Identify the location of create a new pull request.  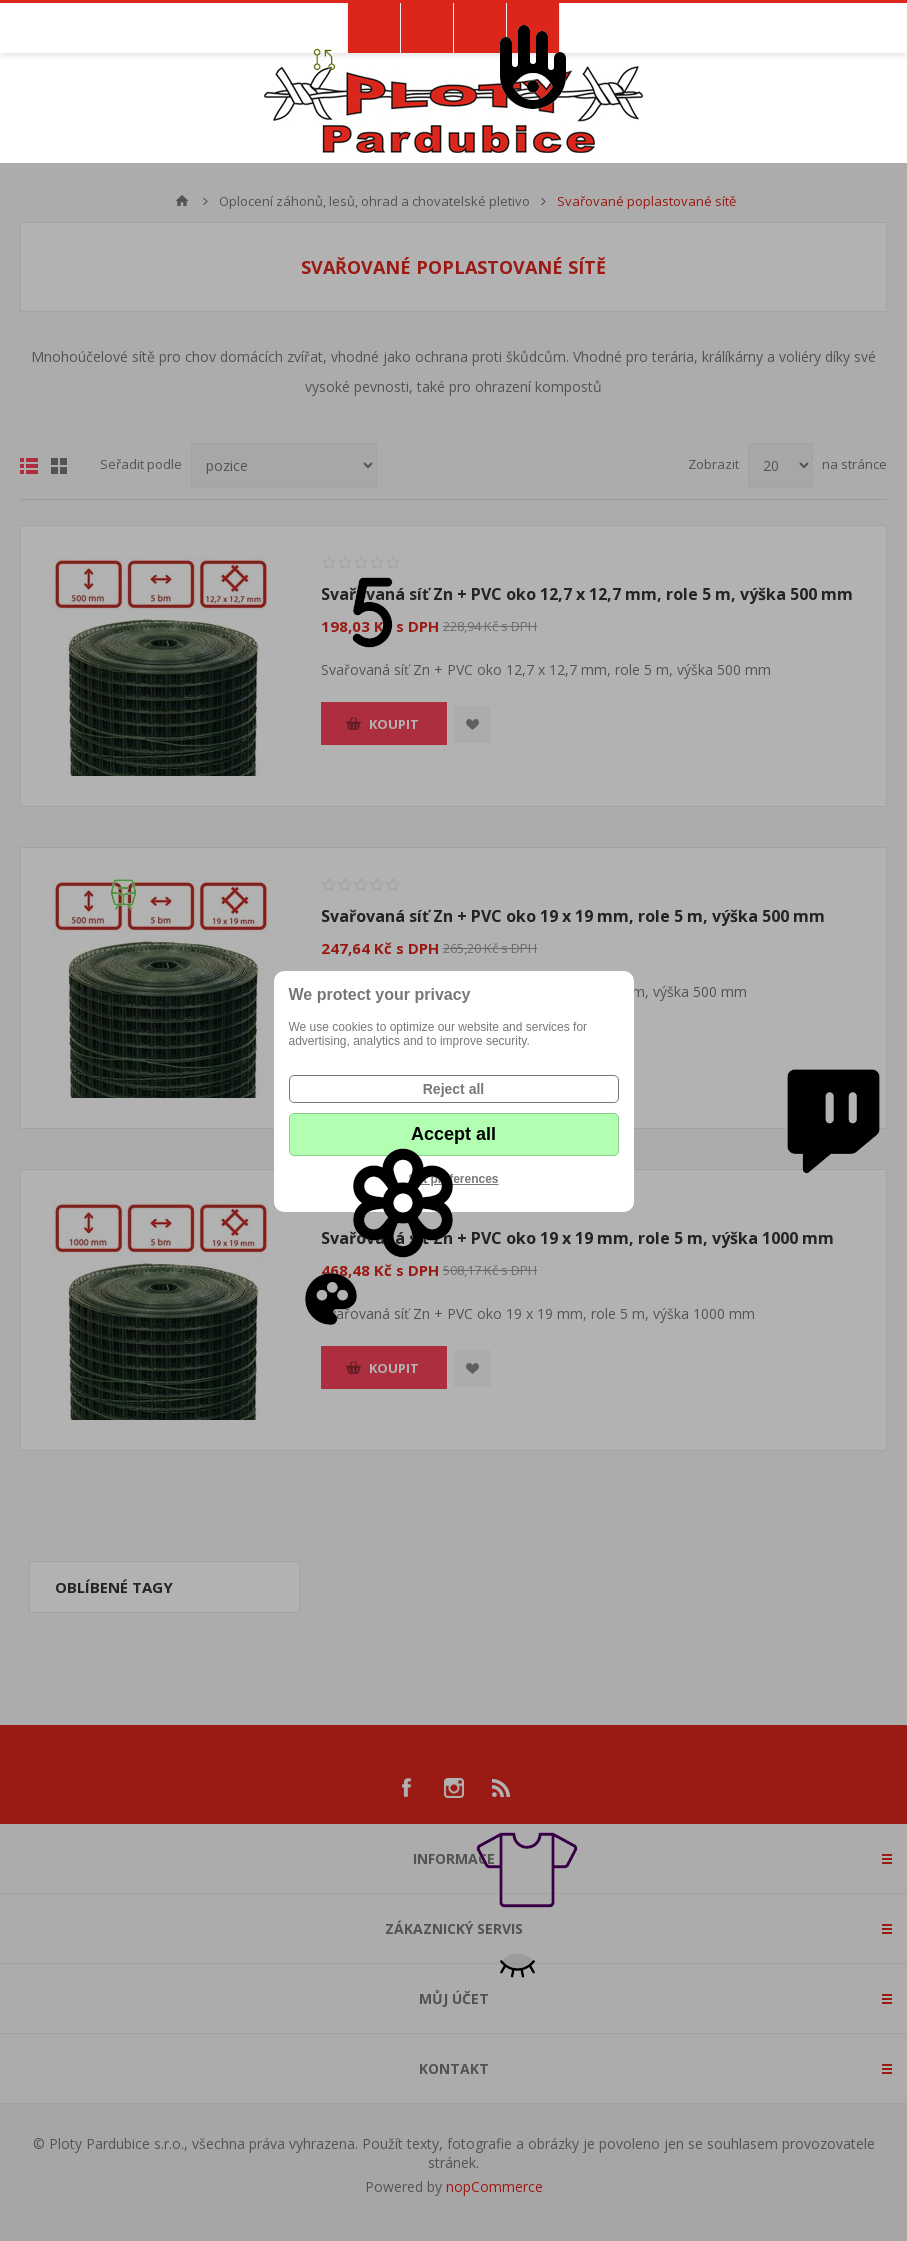
(323, 59).